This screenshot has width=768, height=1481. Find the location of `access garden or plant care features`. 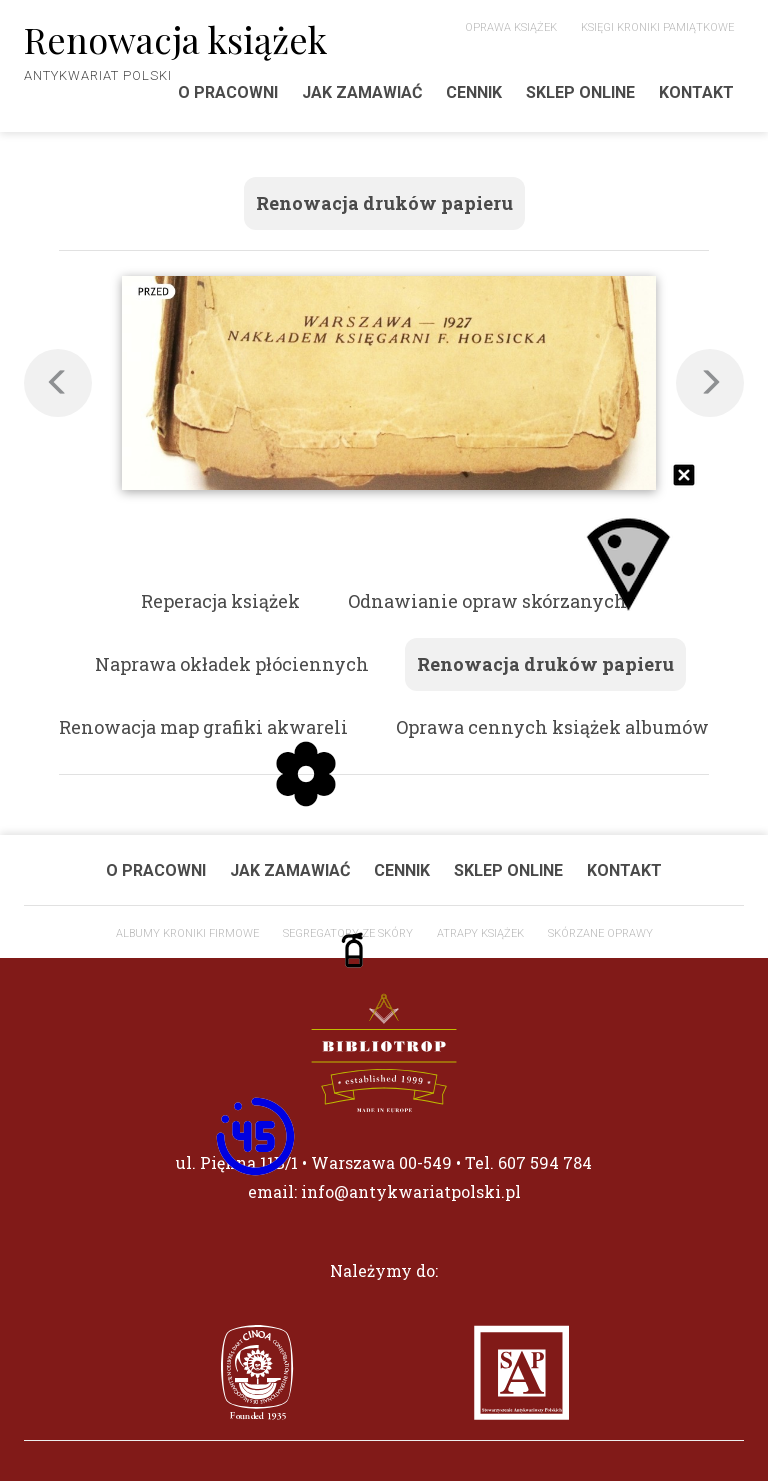

access garden or plant care features is located at coordinates (306, 774).